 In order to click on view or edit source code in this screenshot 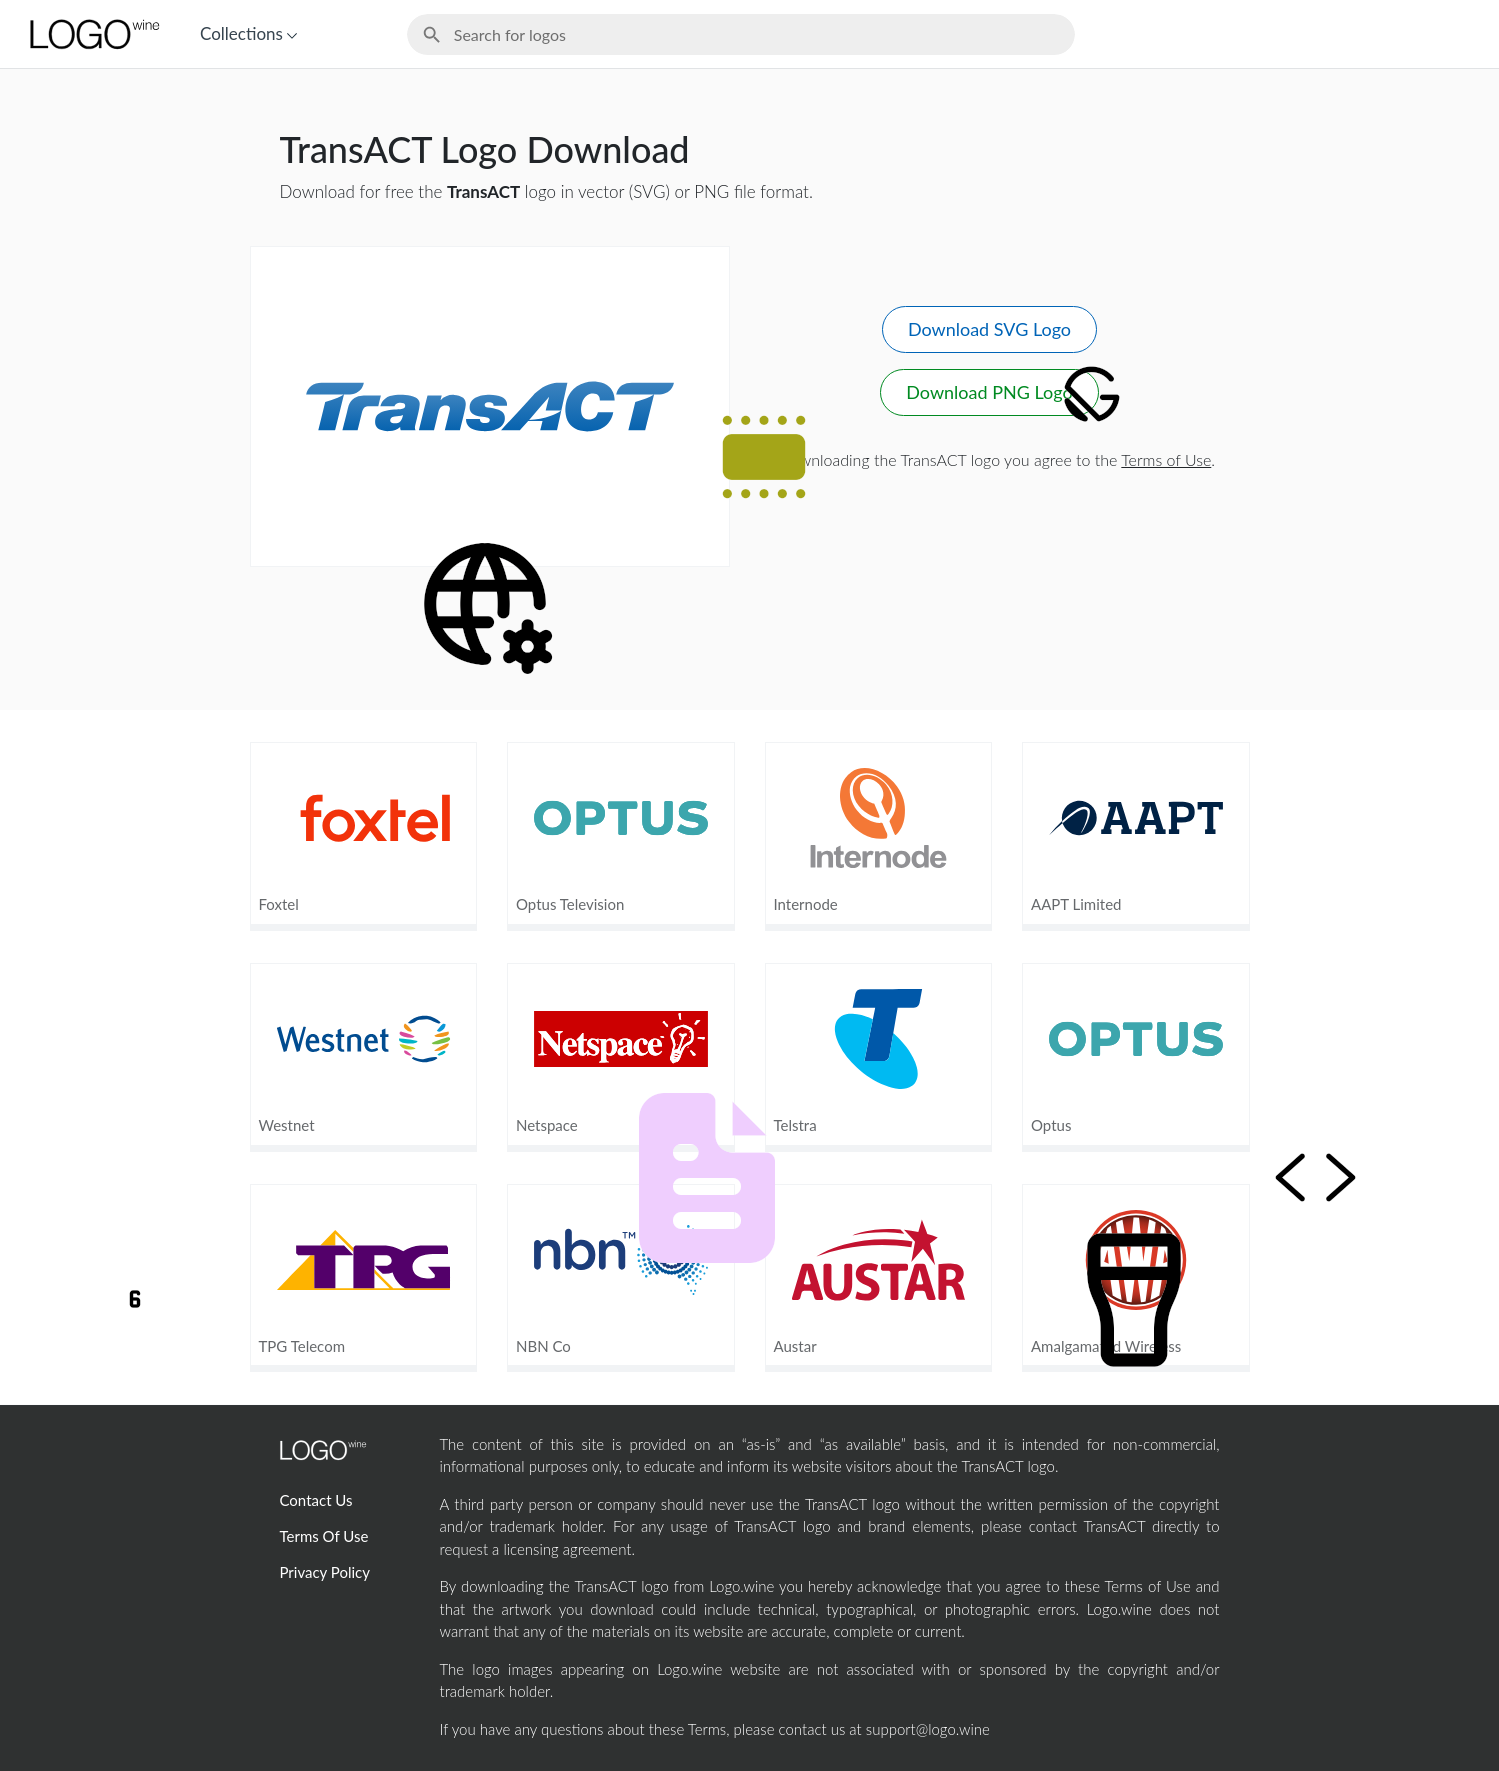, I will do `click(1315, 1177)`.